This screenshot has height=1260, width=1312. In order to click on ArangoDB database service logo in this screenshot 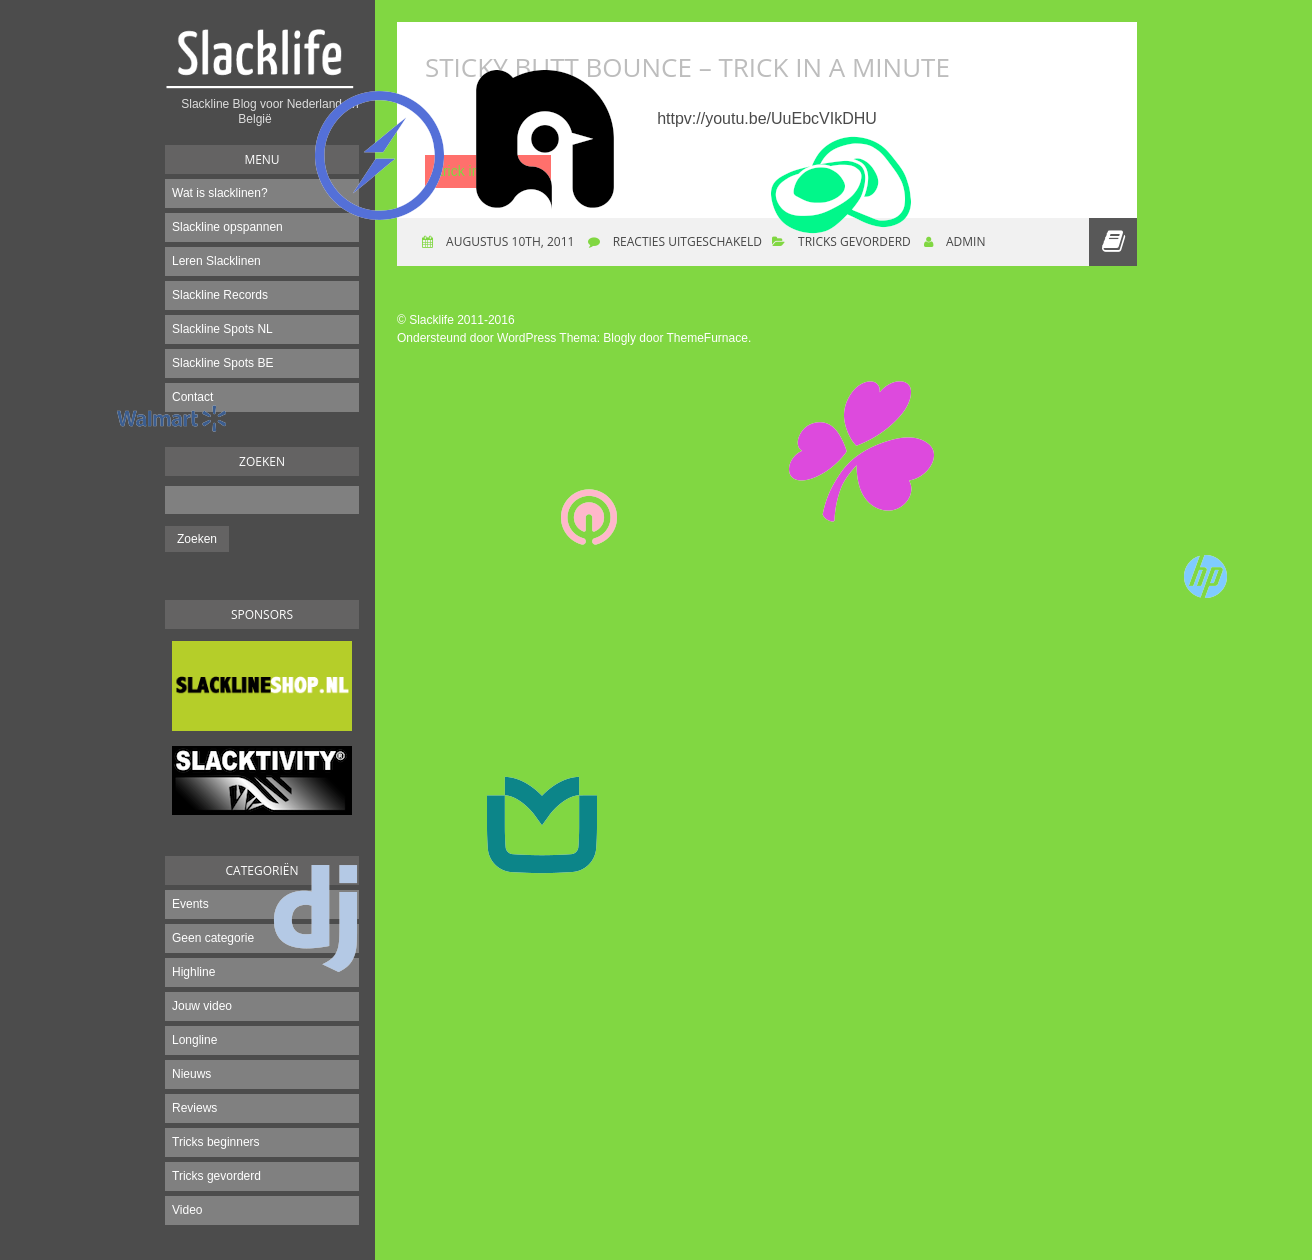, I will do `click(841, 185)`.